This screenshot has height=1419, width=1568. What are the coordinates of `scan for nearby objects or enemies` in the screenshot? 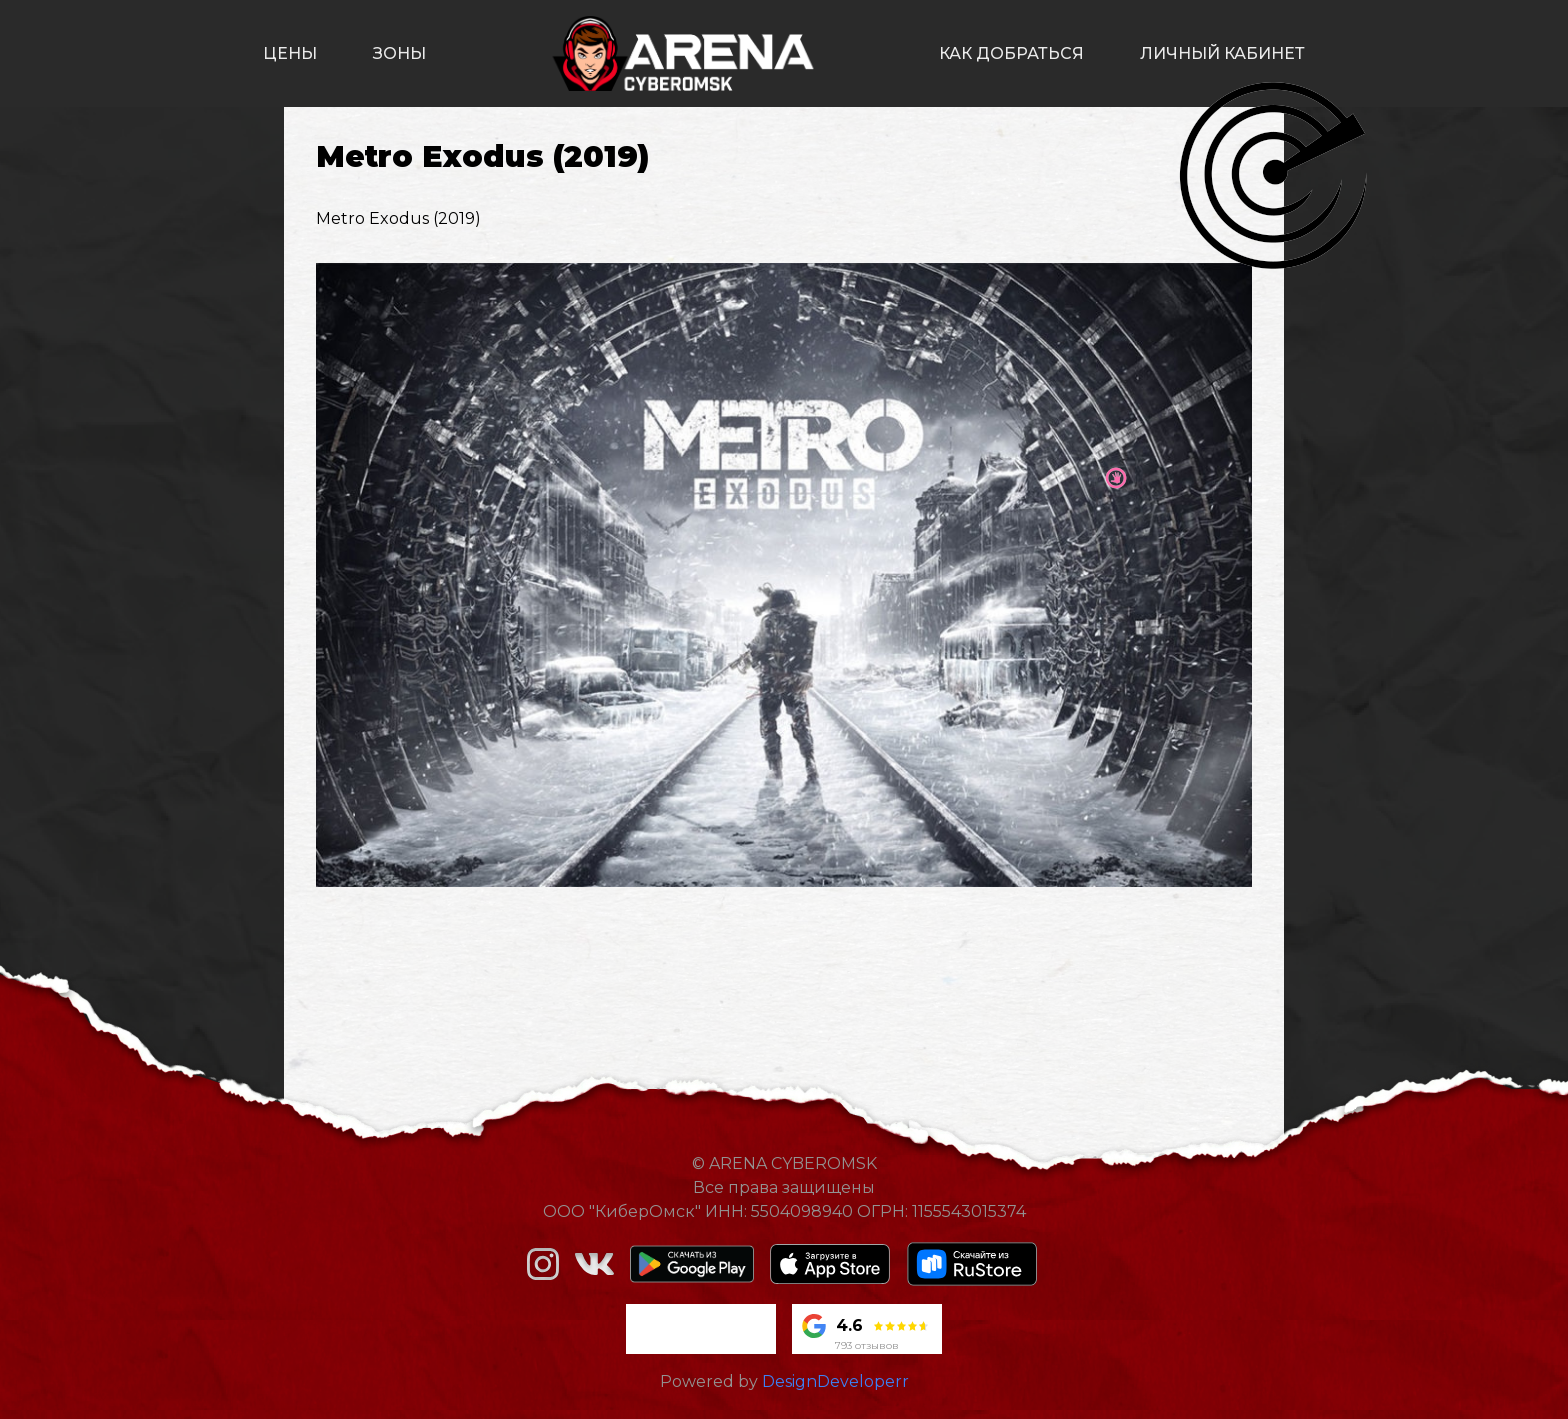 It's located at (1273, 175).